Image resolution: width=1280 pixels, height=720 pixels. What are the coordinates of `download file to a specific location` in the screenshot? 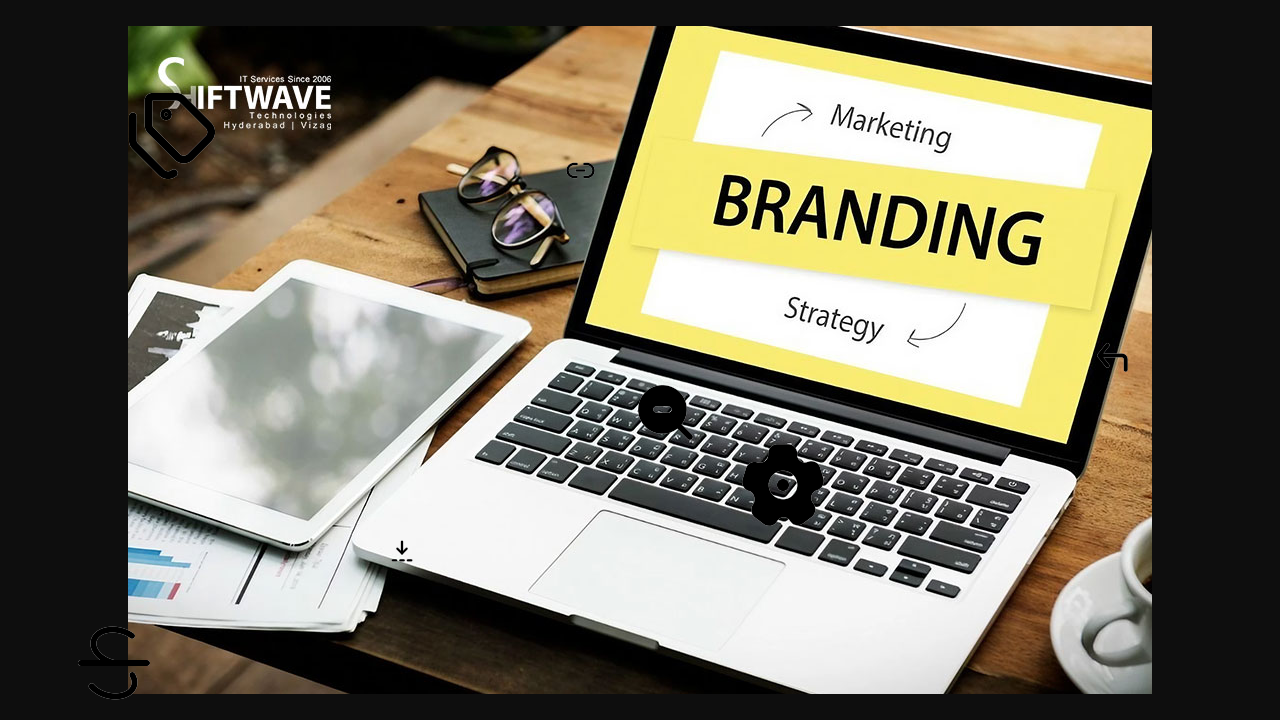 It's located at (402, 551).